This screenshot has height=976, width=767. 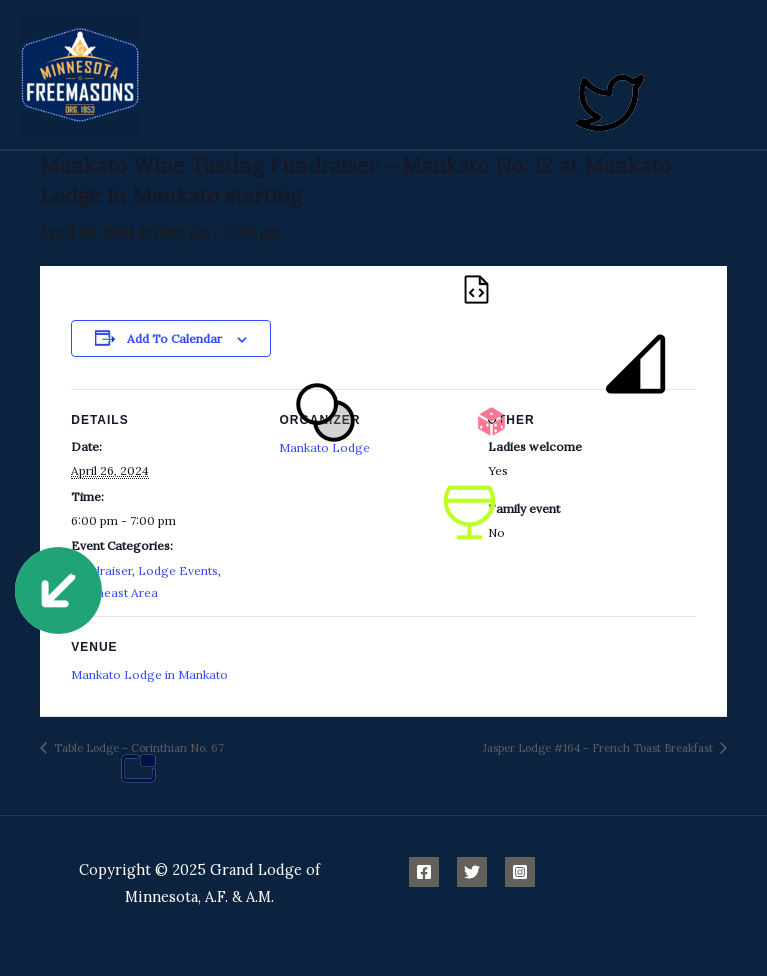 What do you see at coordinates (476, 289) in the screenshot?
I see `view source code file` at bounding box center [476, 289].